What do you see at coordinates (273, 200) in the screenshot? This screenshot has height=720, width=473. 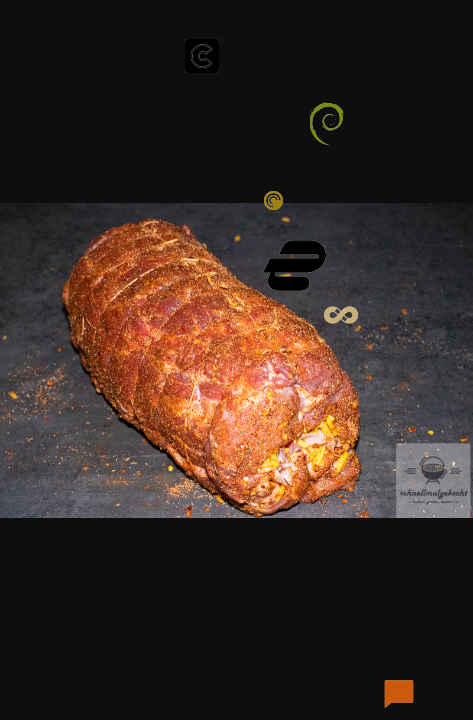 I see `open pocket casts app` at bounding box center [273, 200].